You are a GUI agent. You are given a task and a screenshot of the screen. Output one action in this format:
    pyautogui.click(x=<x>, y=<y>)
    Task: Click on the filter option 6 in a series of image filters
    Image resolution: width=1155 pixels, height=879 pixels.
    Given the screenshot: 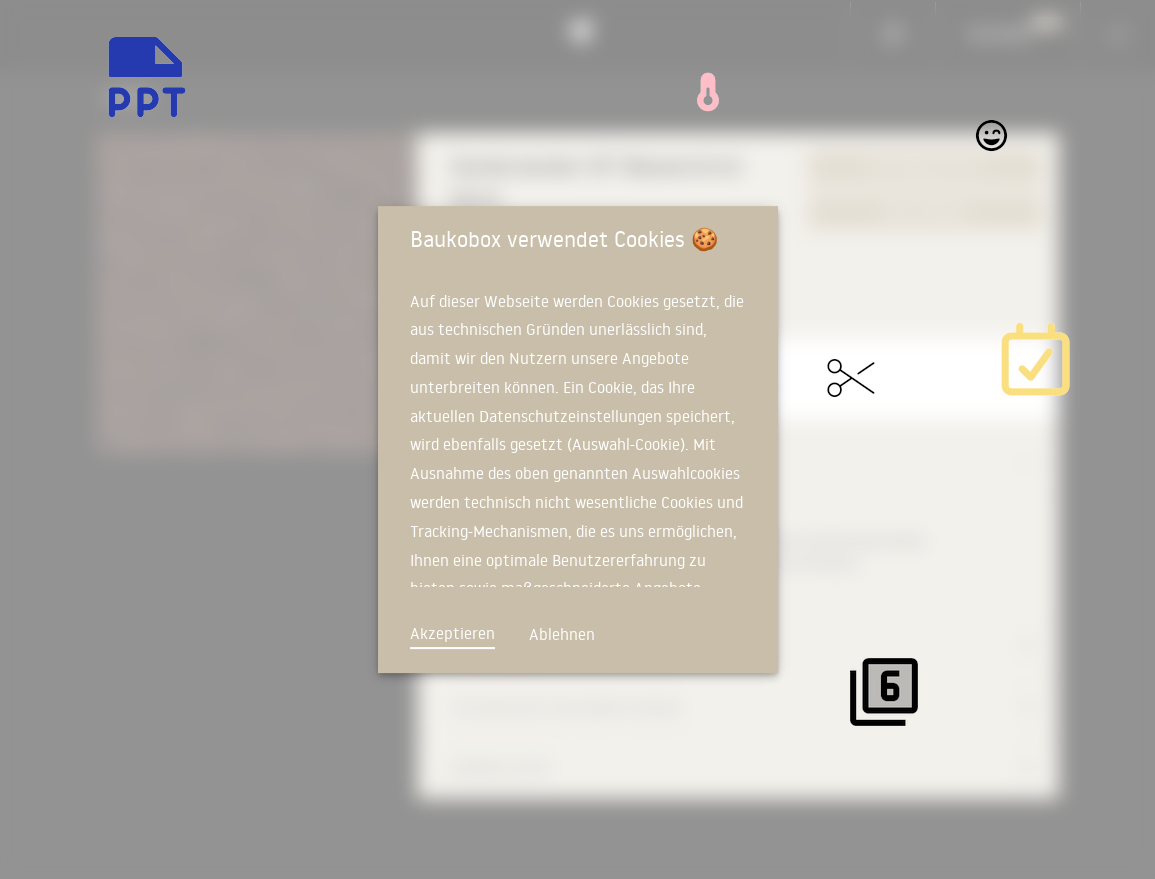 What is the action you would take?
    pyautogui.click(x=884, y=692)
    